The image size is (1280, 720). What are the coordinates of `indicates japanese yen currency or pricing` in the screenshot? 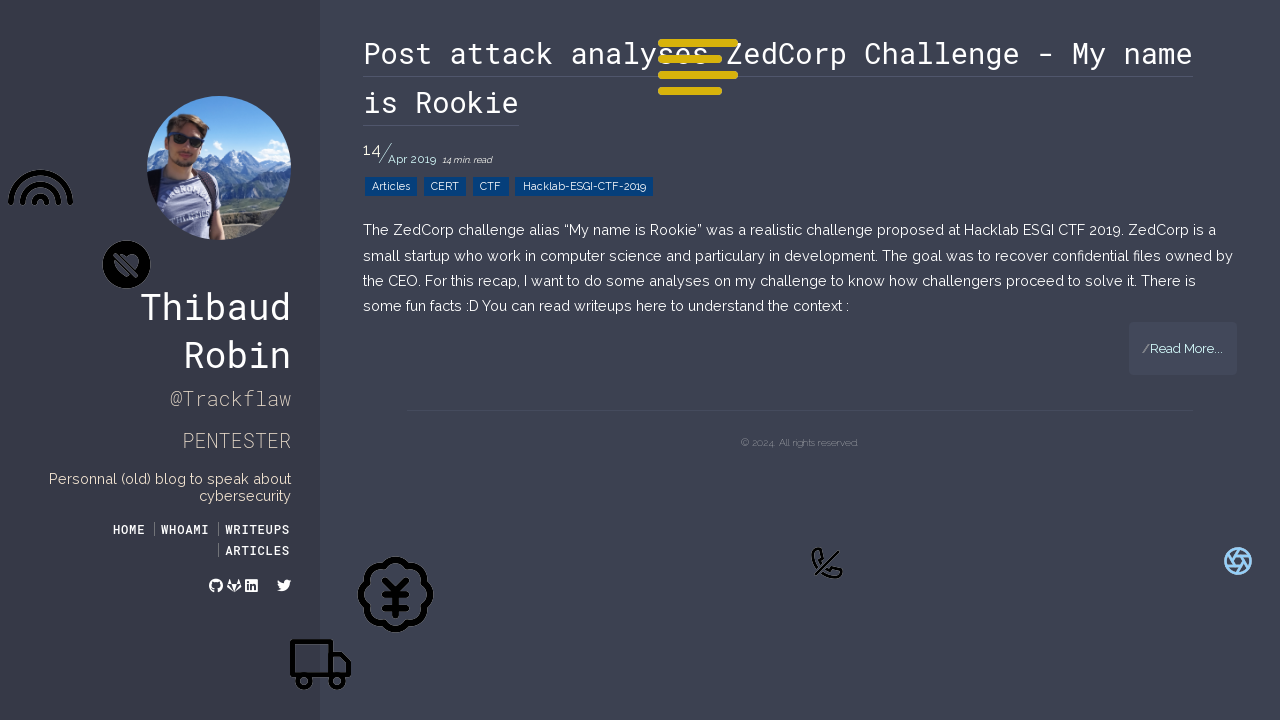 It's located at (395, 594).